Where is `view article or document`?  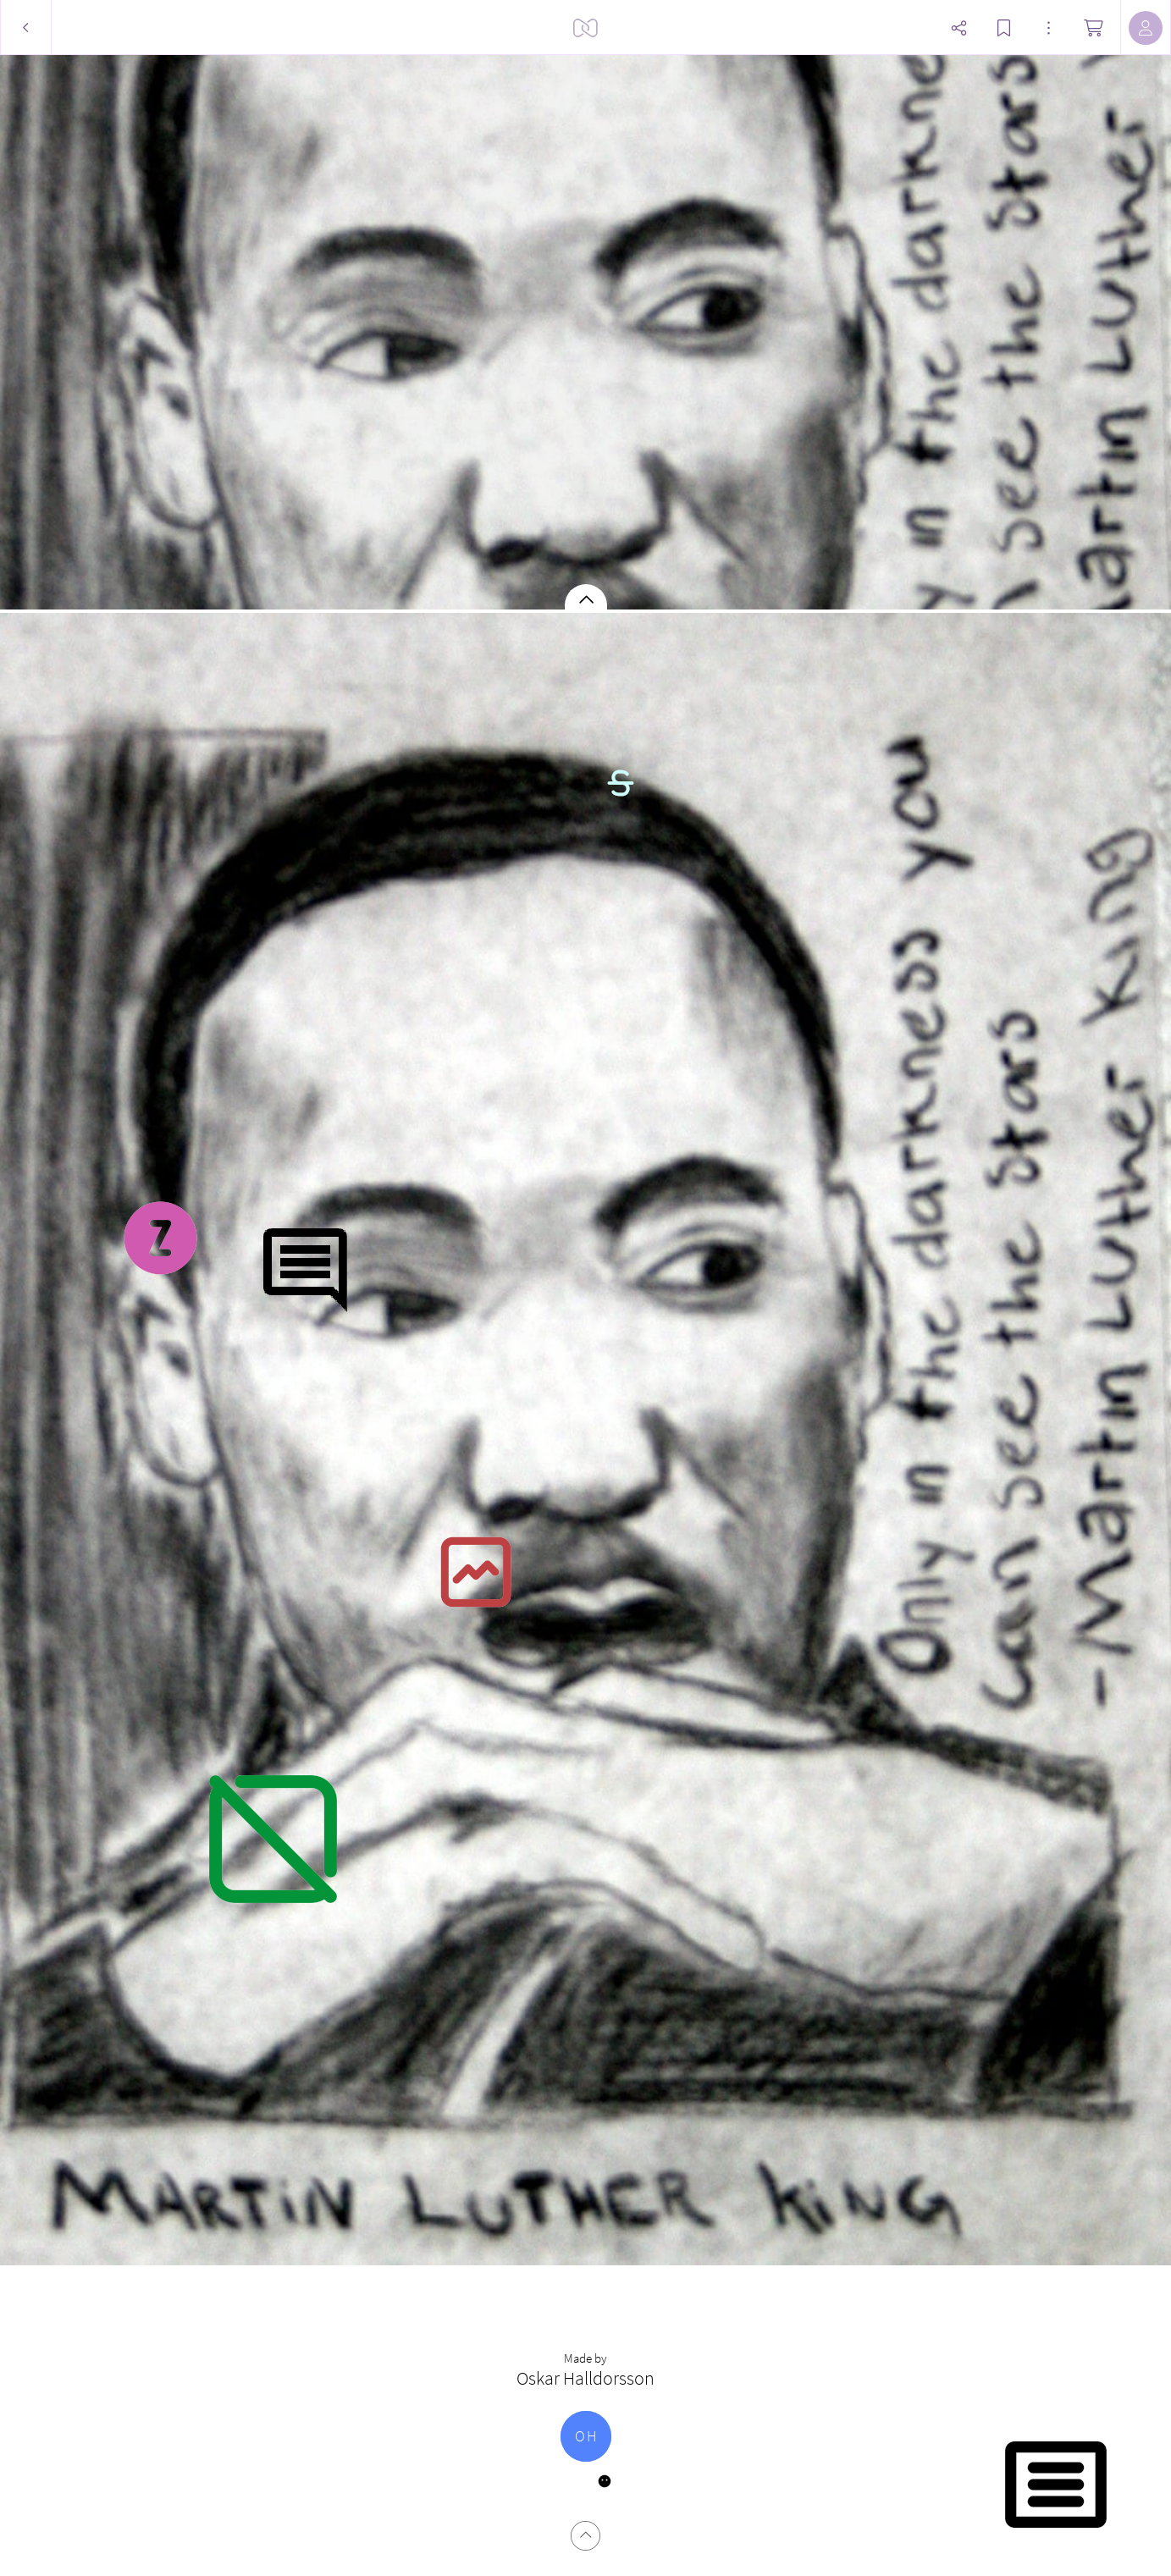
view article or document is located at coordinates (1056, 2485).